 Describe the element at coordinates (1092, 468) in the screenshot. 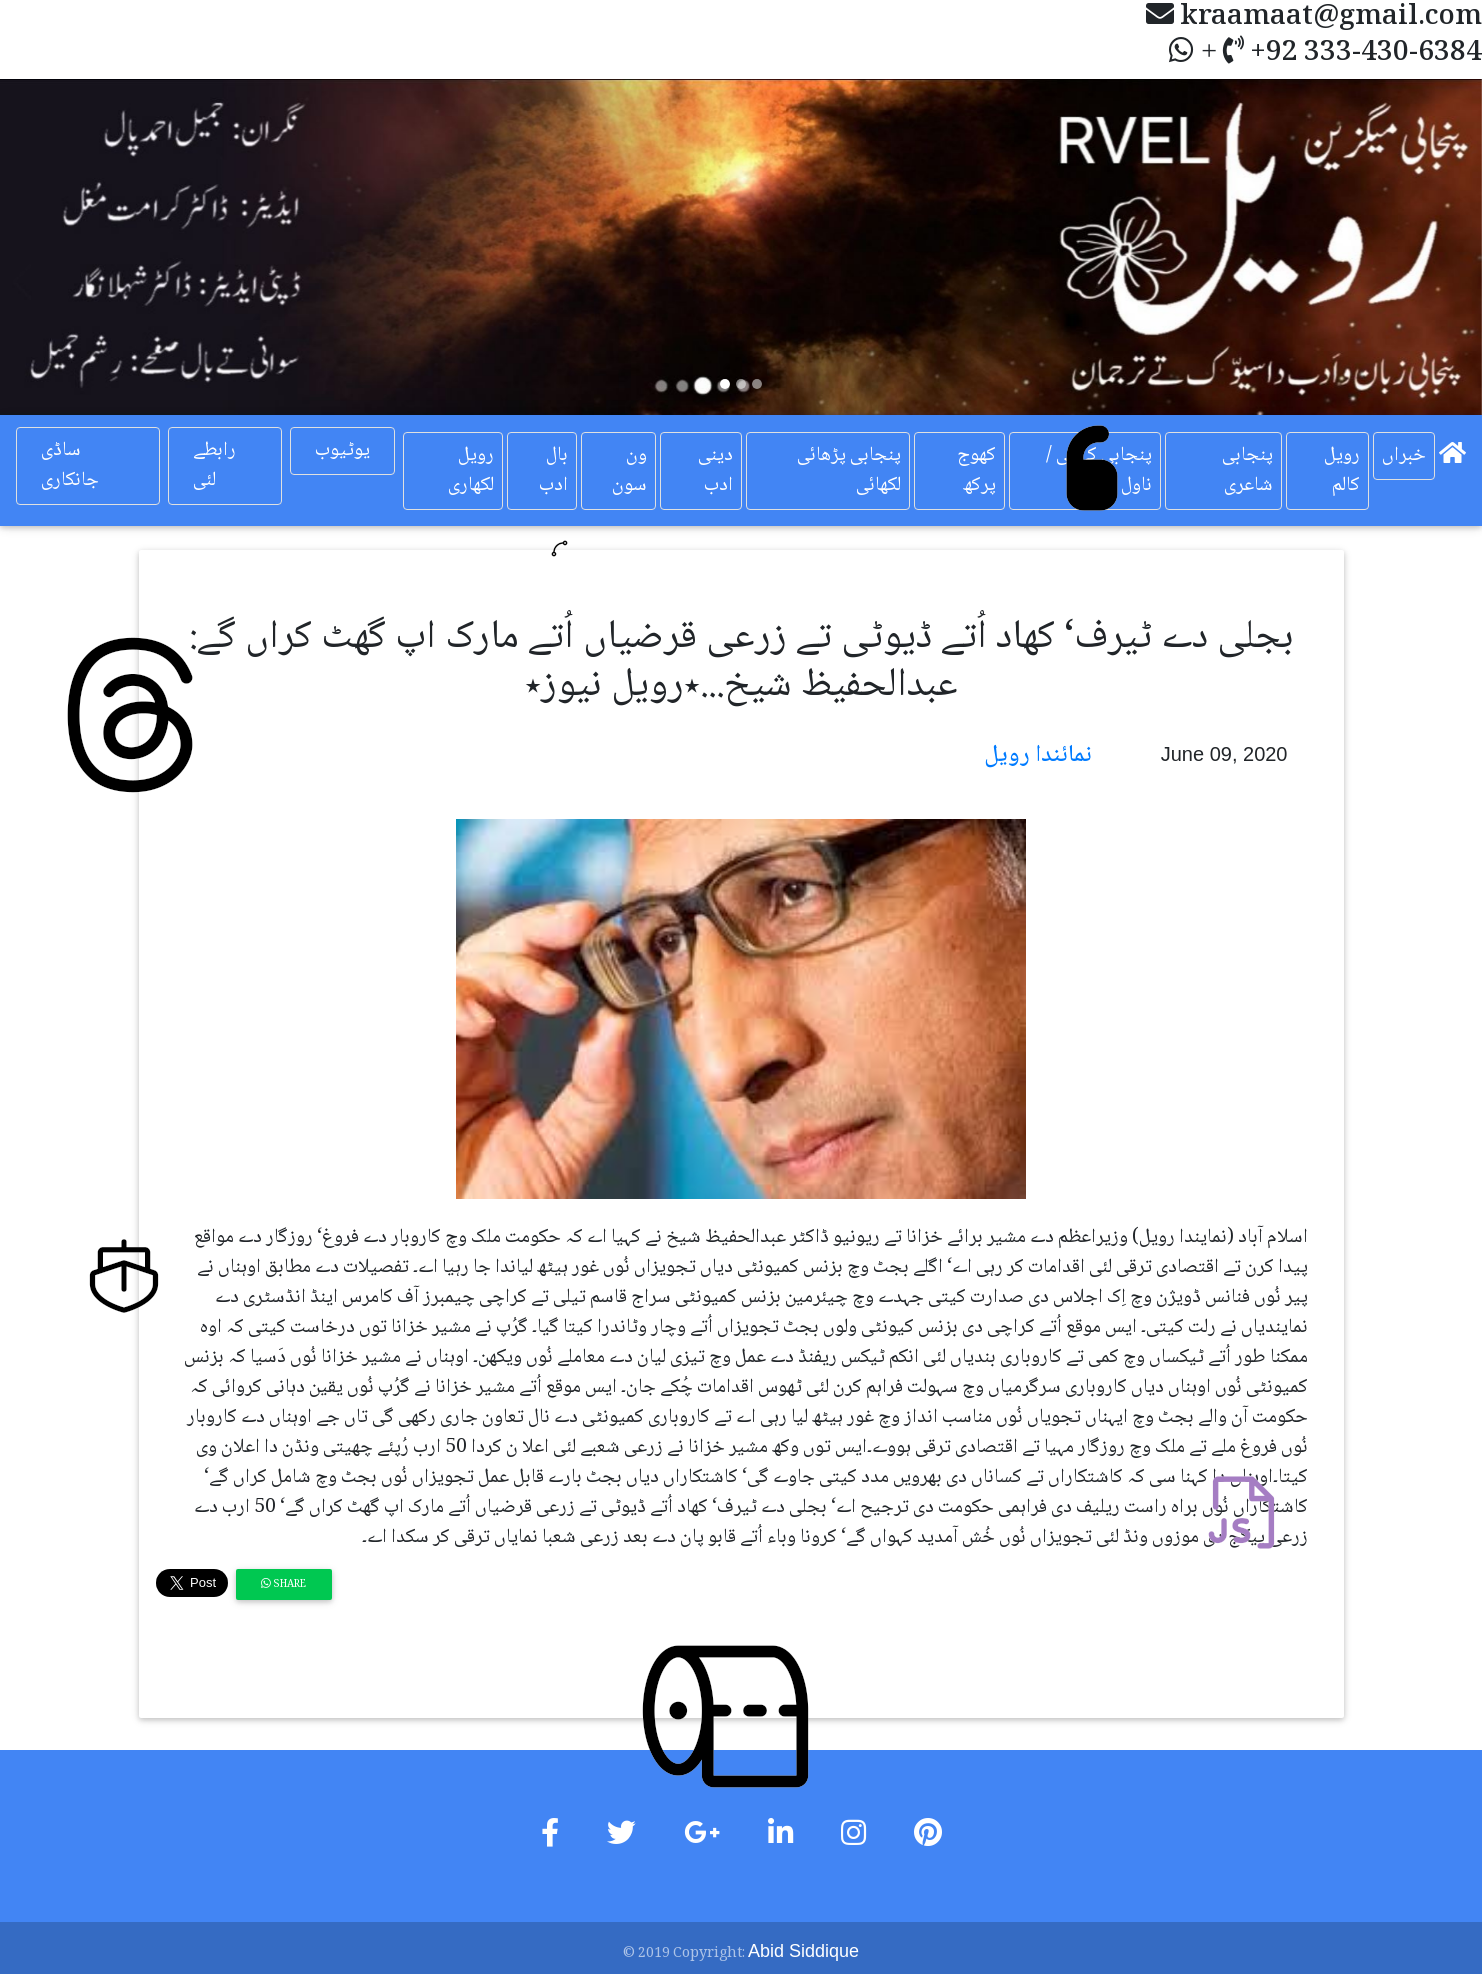

I see `insert a left single quotation mark` at that location.